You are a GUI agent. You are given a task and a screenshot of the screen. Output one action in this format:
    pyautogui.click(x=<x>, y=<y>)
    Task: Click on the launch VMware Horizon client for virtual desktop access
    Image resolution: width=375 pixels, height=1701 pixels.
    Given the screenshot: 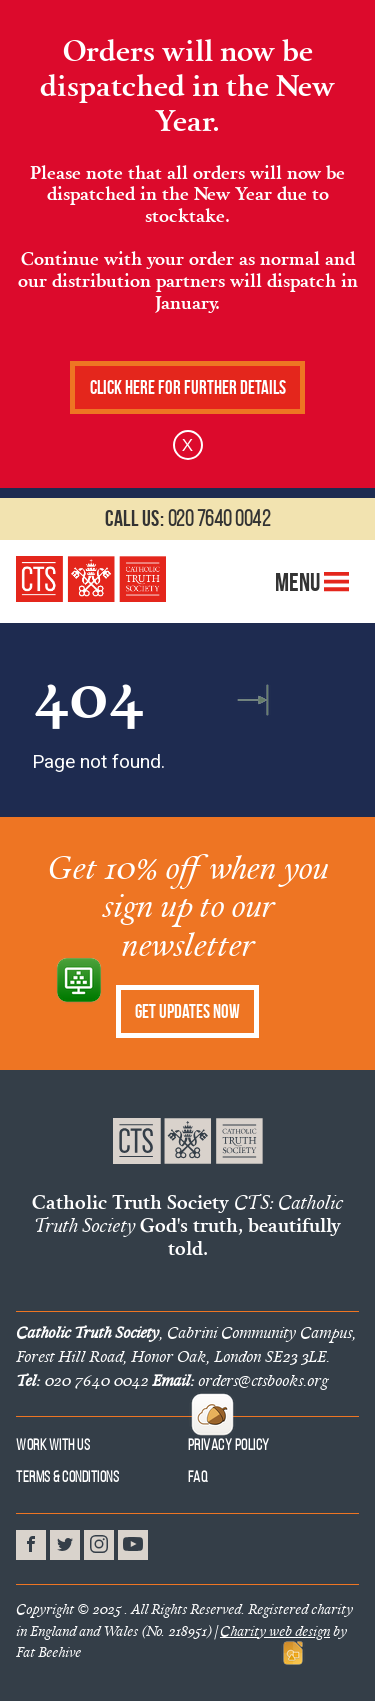 What is the action you would take?
    pyautogui.click(x=79, y=980)
    